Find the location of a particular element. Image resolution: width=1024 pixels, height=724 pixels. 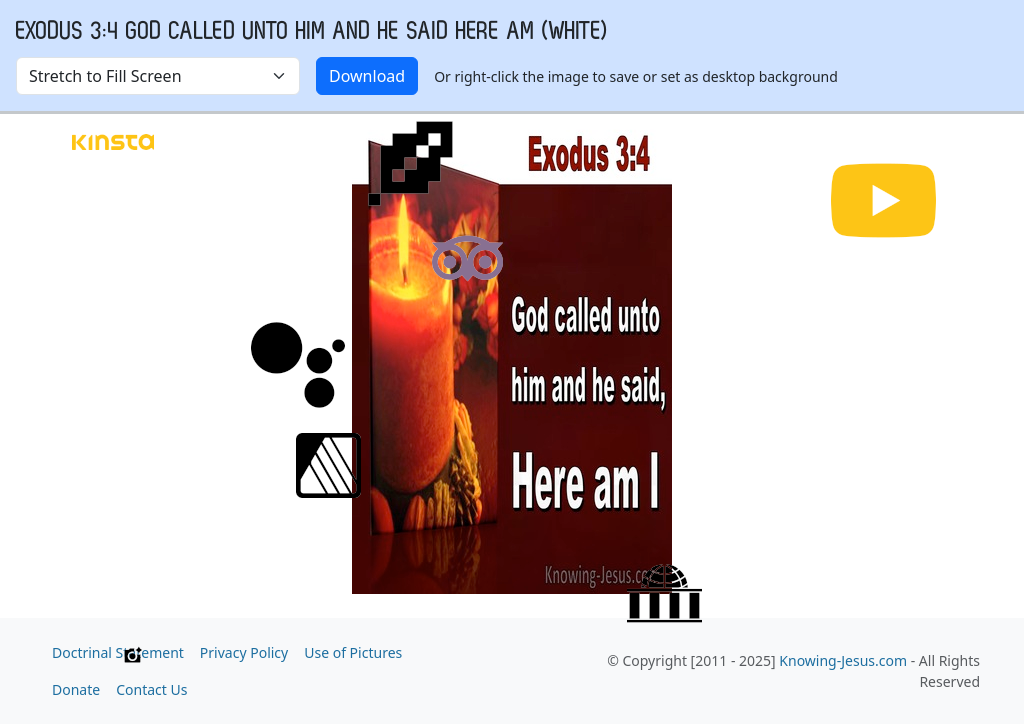

open google assistant is located at coordinates (298, 365).